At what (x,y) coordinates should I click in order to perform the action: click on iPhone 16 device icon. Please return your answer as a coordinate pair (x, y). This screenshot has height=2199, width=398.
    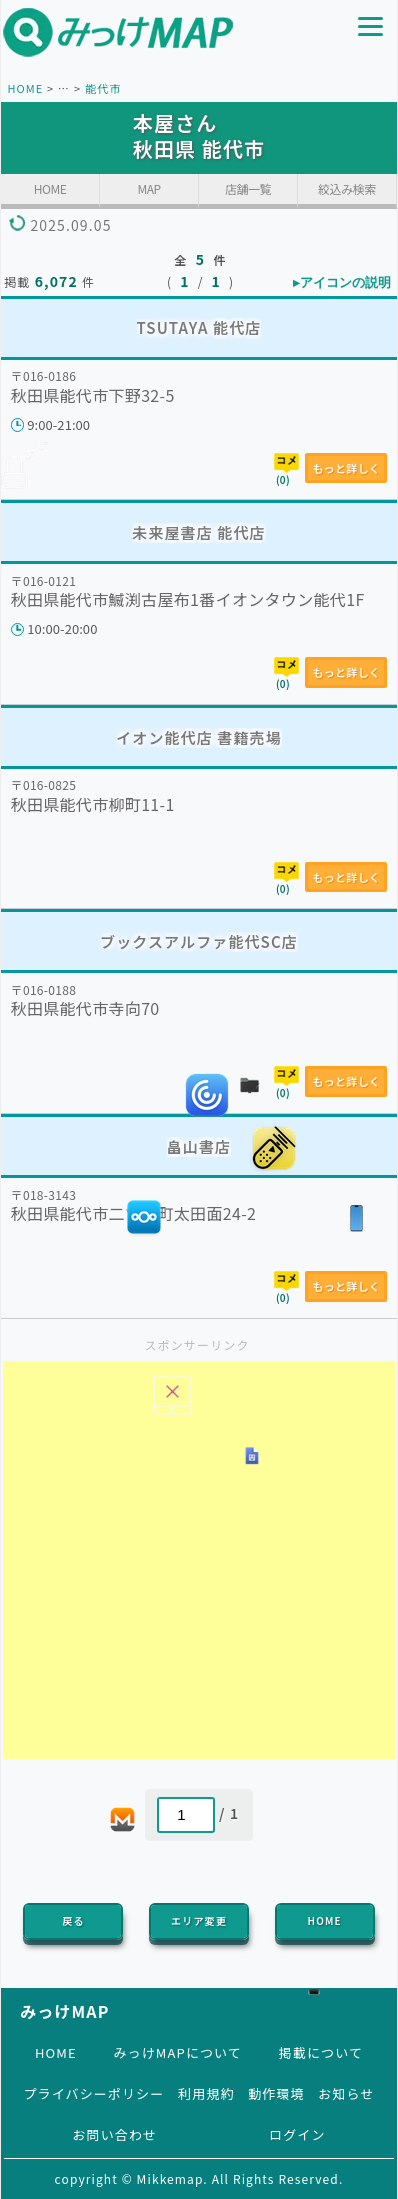
    Looking at the image, I should click on (356, 1218).